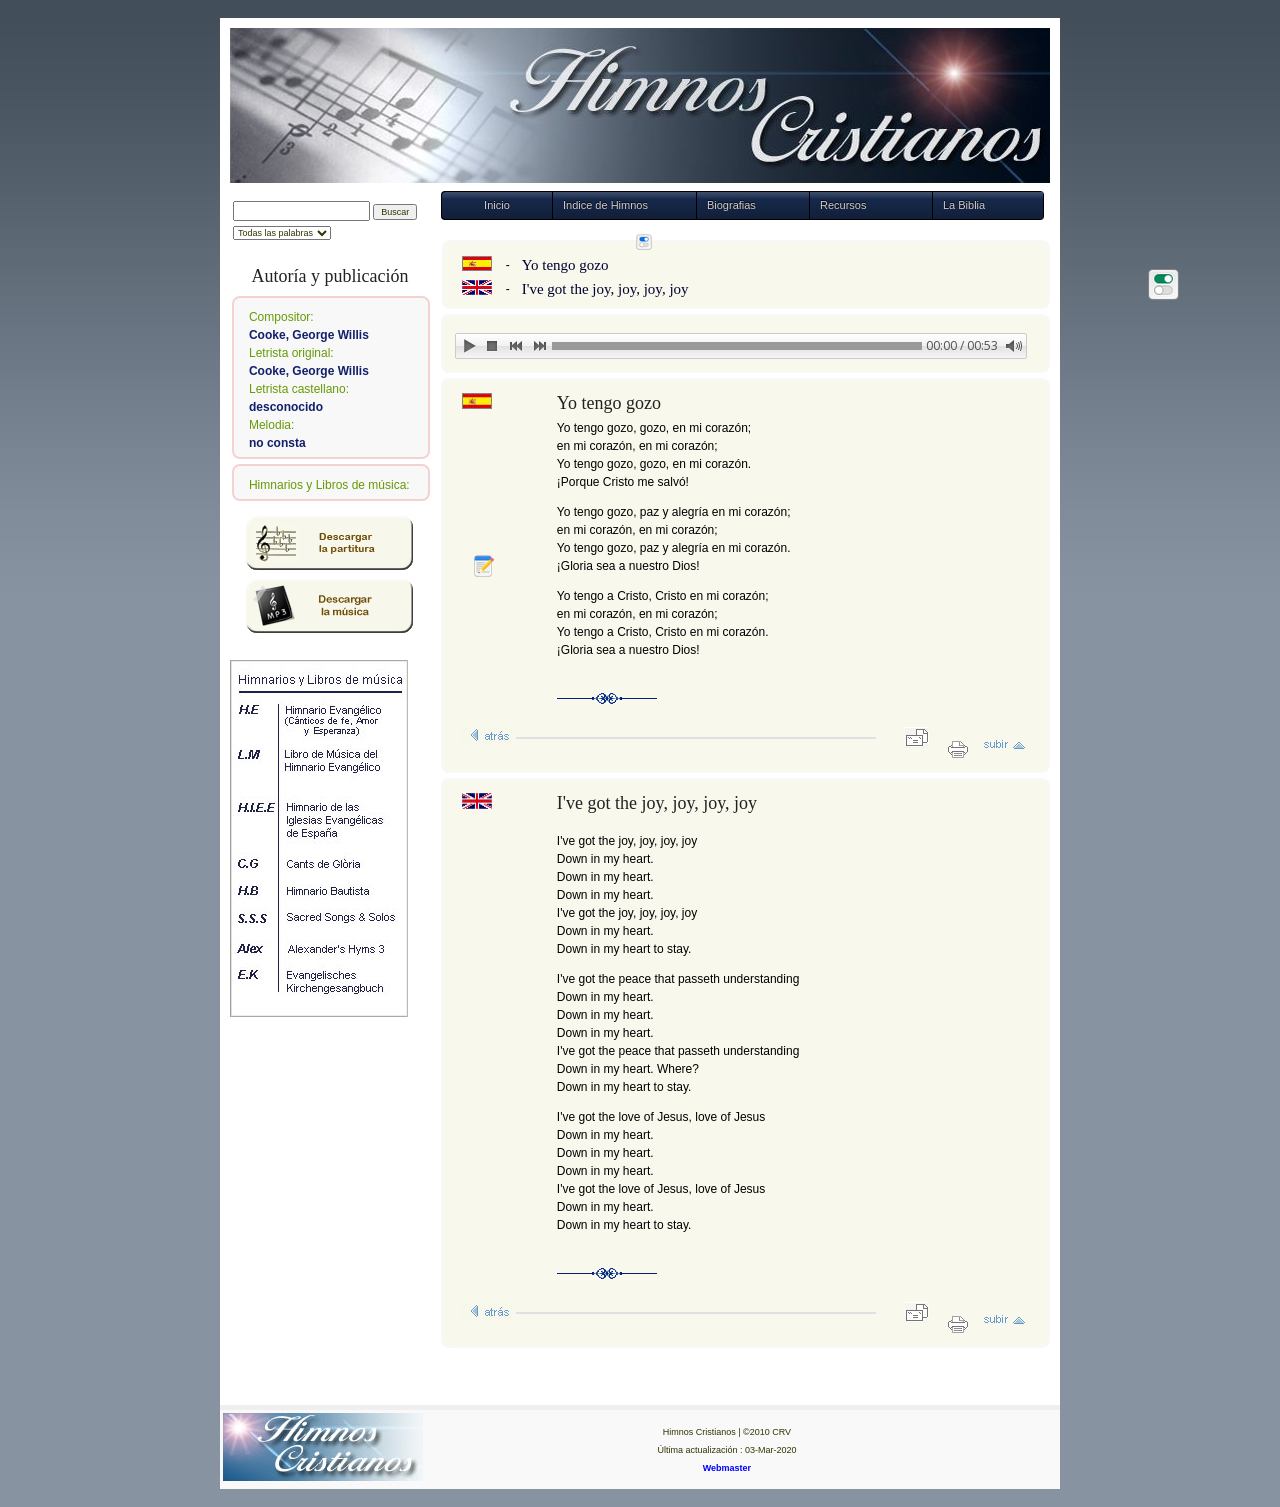 The image size is (1280, 1507). What do you see at coordinates (483, 566) in the screenshot?
I see `open the text editor application` at bounding box center [483, 566].